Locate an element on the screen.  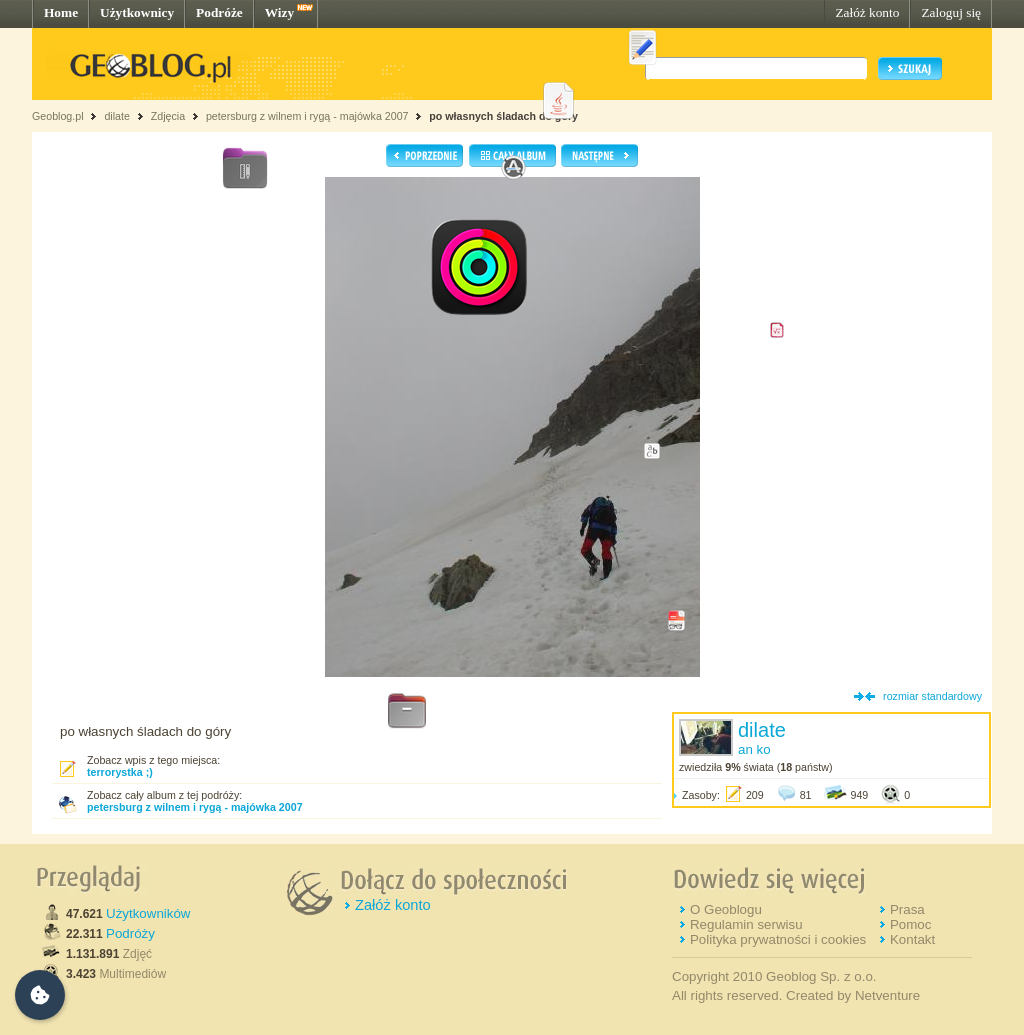
access your templates folder is located at coordinates (245, 168).